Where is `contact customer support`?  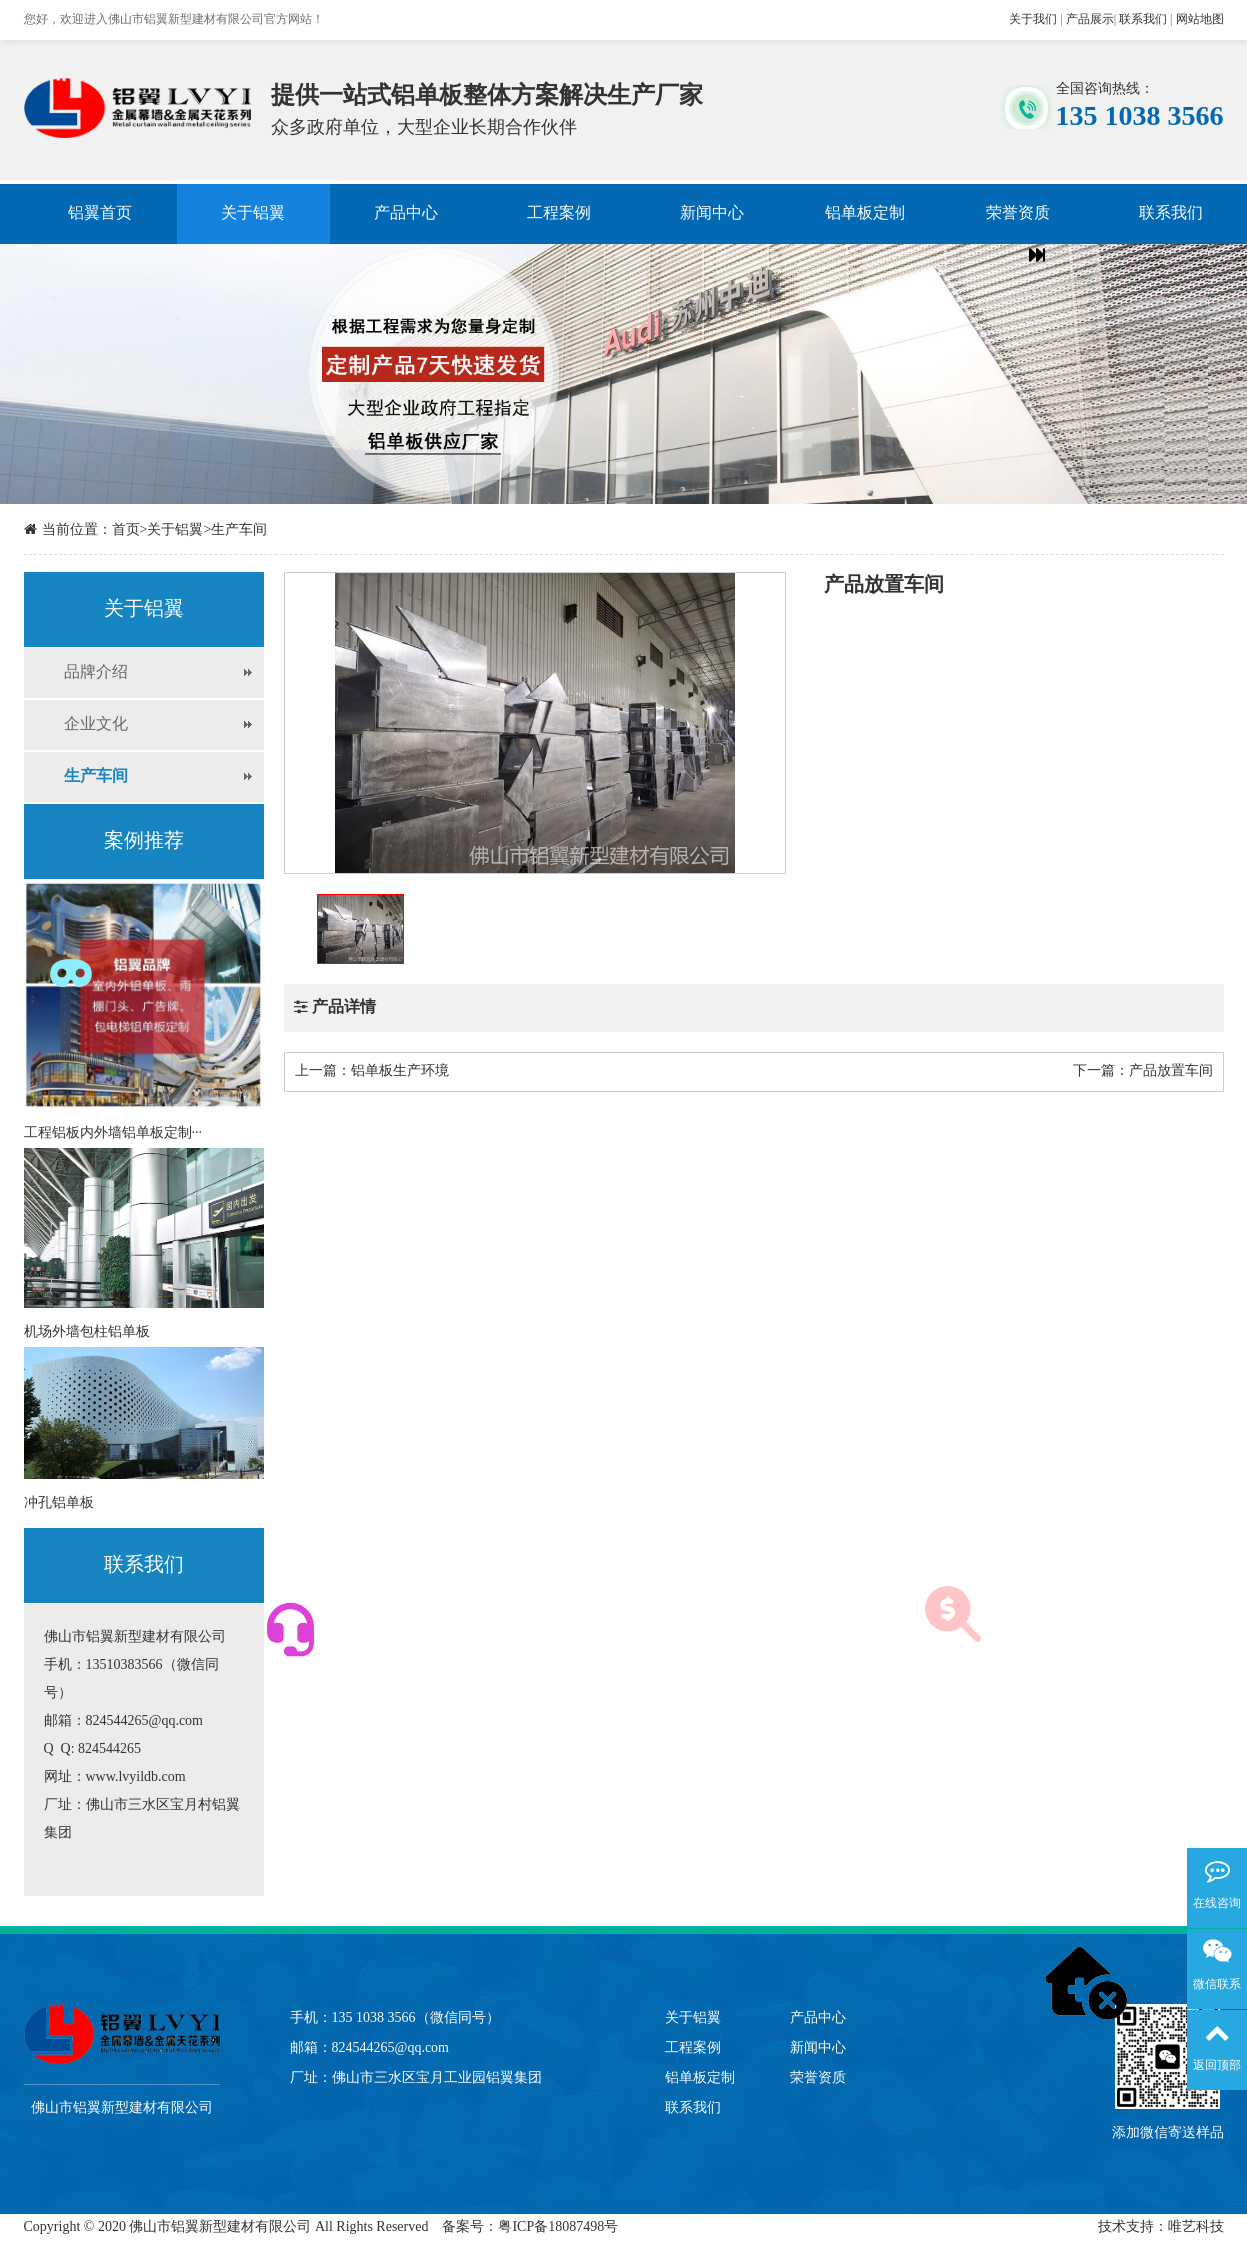 contact customer support is located at coordinates (290, 1629).